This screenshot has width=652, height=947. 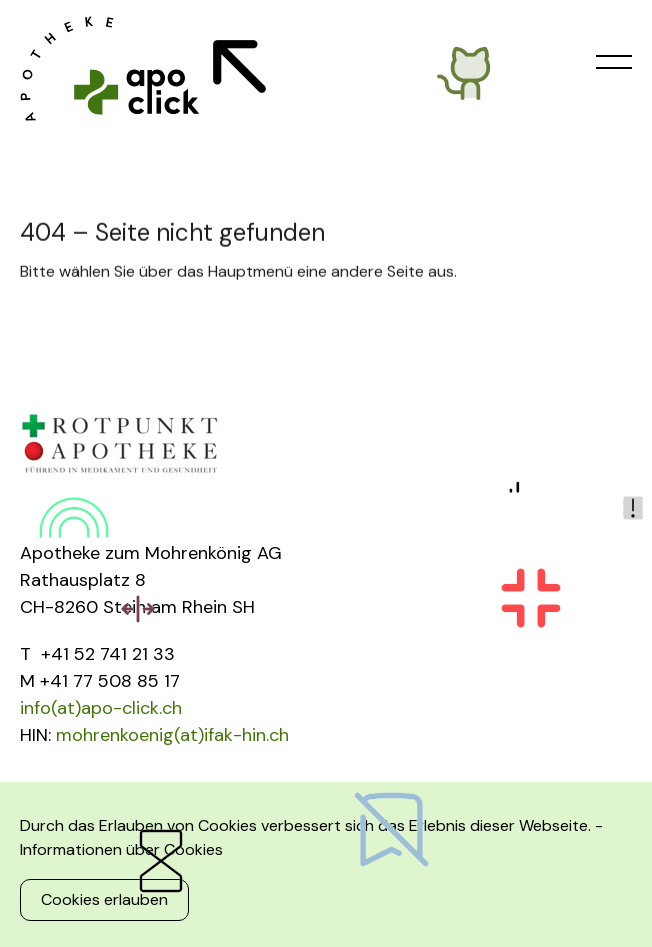 I want to click on navigate back or return to previous screen, so click(x=239, y=66).